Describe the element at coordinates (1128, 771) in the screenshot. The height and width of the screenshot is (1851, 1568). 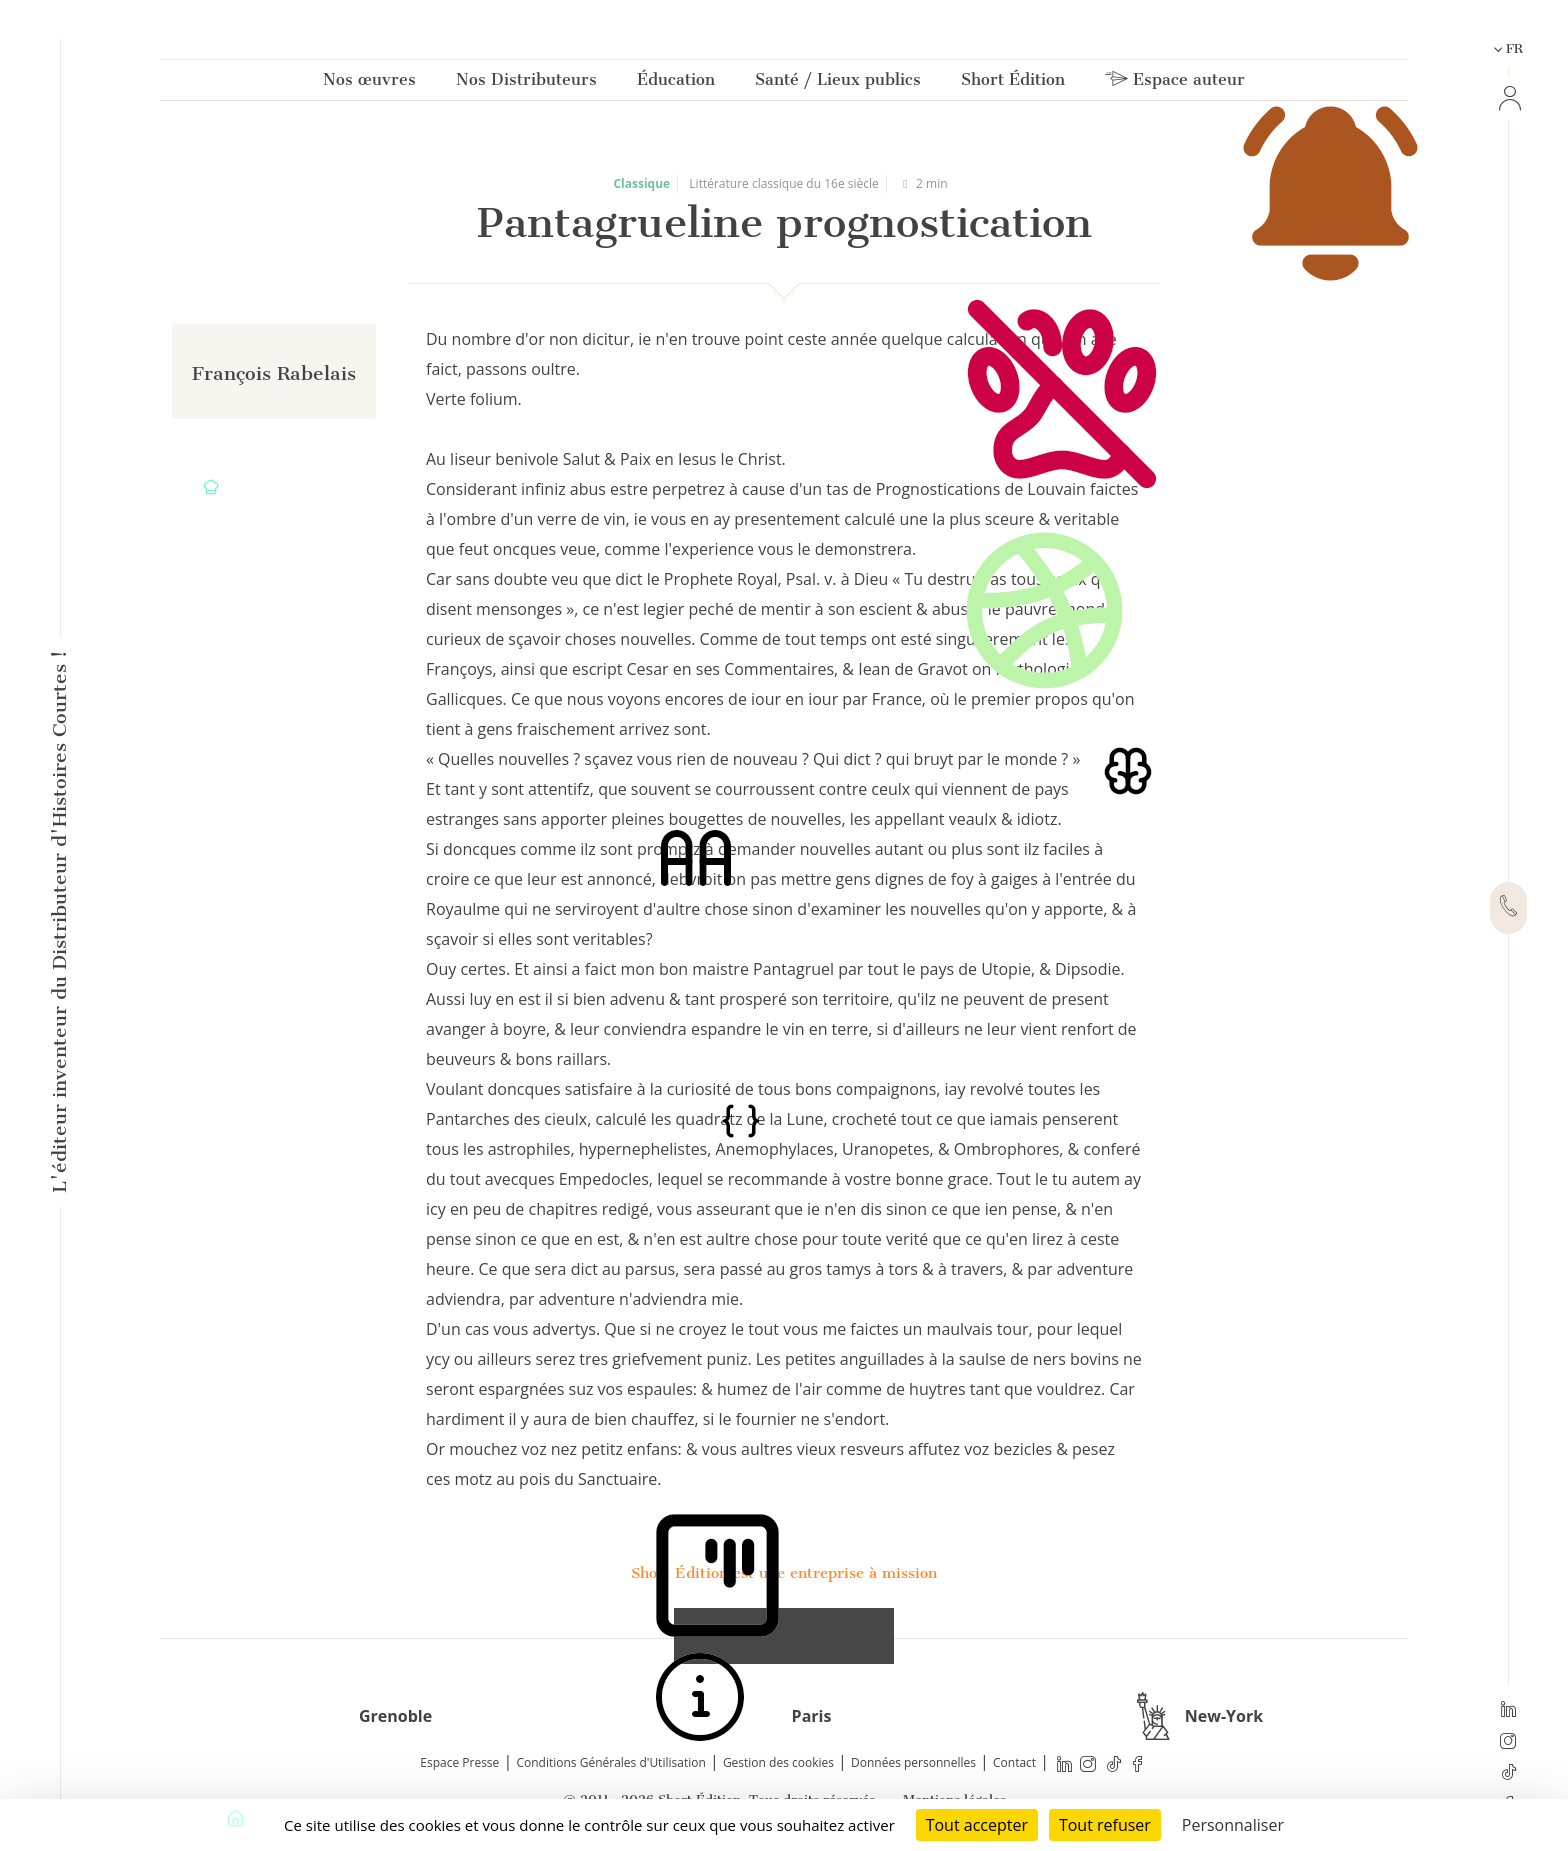
I see `access AI or smart features` at that location.